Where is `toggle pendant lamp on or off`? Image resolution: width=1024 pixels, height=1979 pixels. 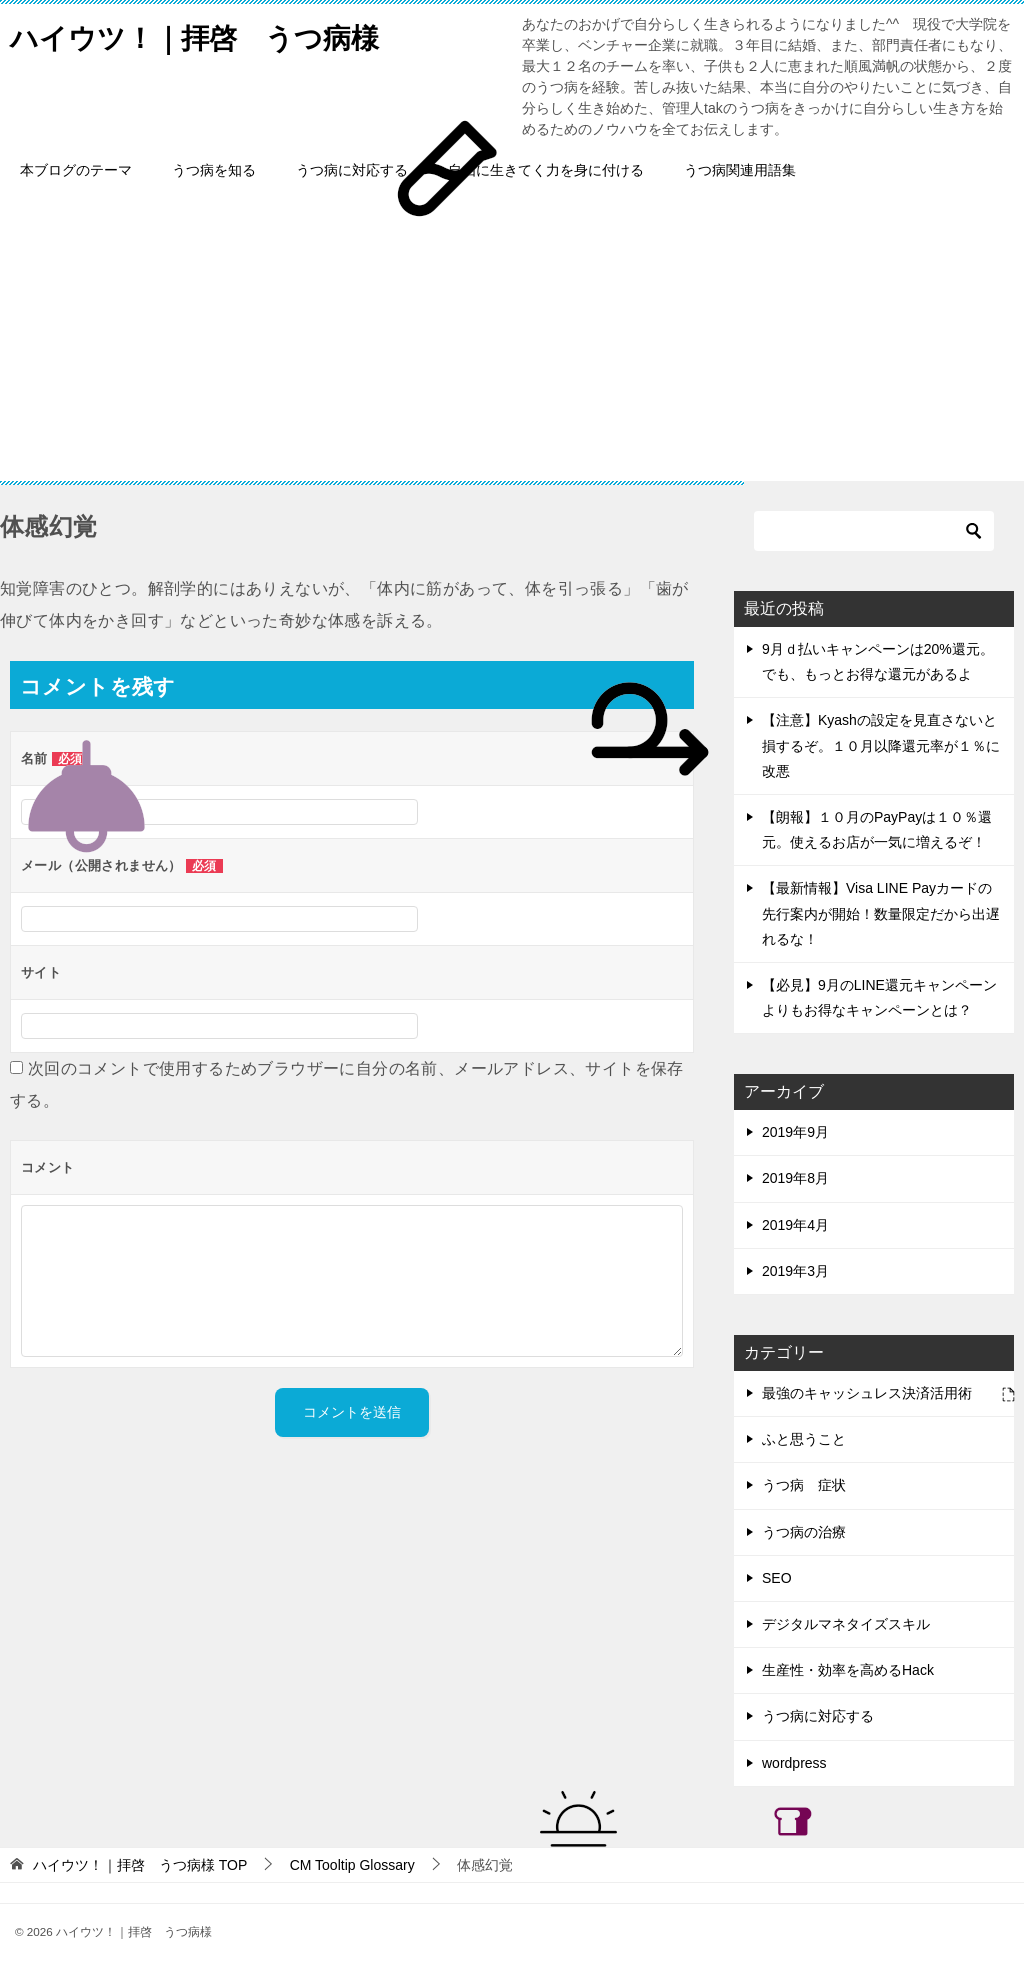
toggle pendant lamp on or off is located at coordinates (86, 802).